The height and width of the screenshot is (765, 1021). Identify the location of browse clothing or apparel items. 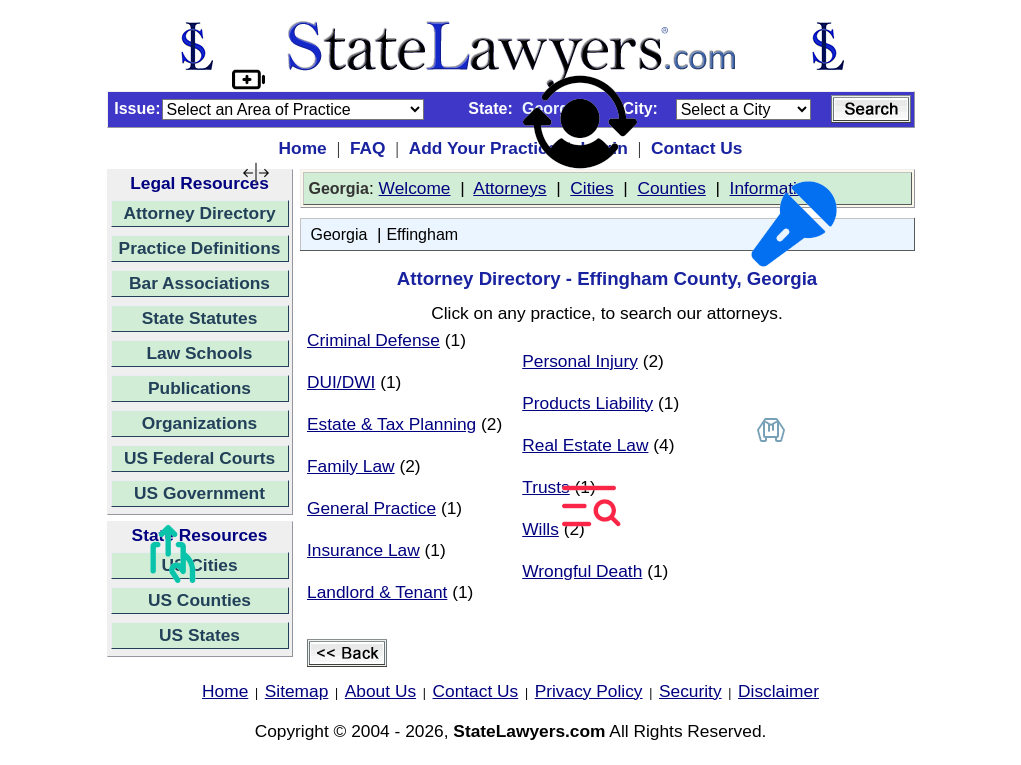
(771, 430).